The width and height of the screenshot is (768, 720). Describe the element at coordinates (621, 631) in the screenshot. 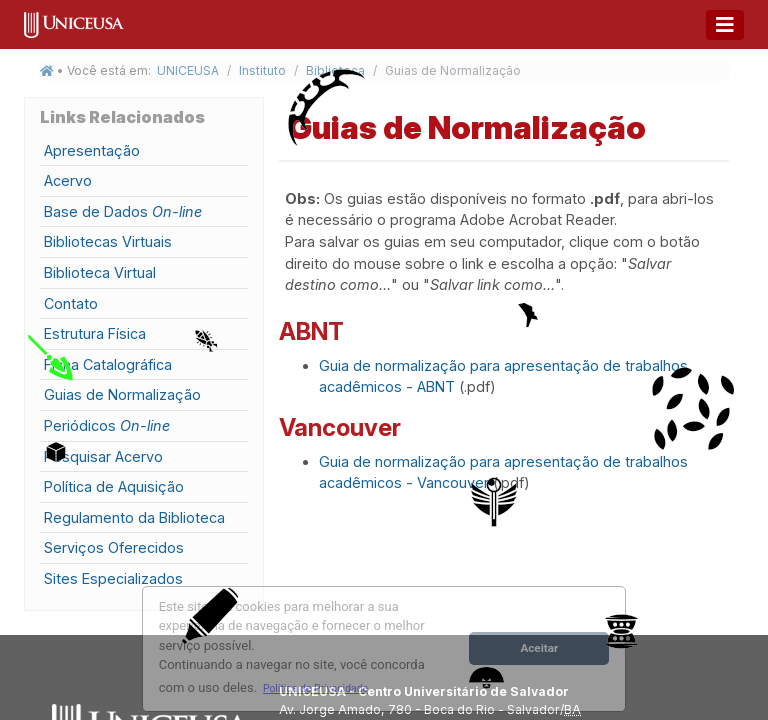

I see `abstract hourglass or time-based game mechanic` at that location.